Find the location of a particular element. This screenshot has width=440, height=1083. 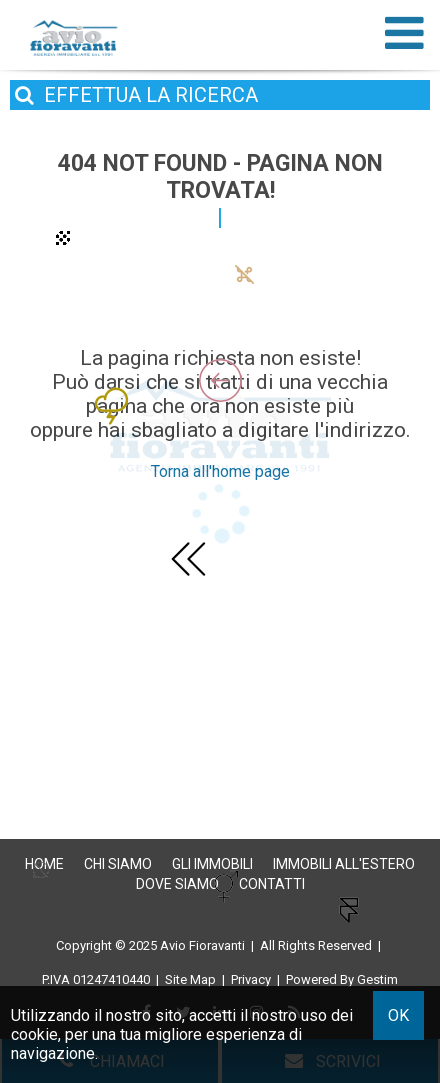

go back to the beginning is located at coordinates (190, 559).